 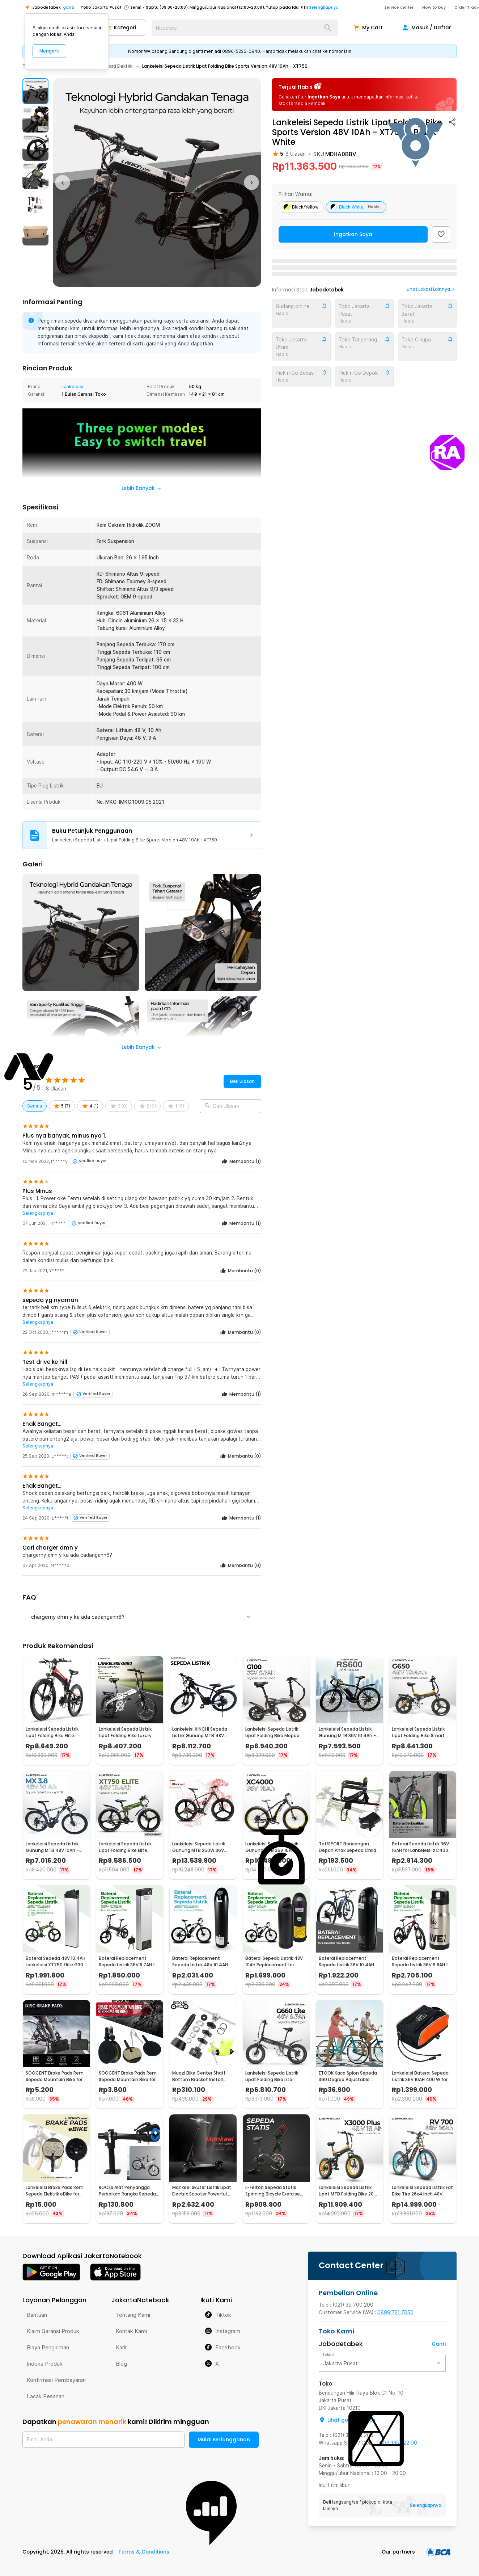 I want to click on open Affinity Photo application, so click(x=376, y=2438).